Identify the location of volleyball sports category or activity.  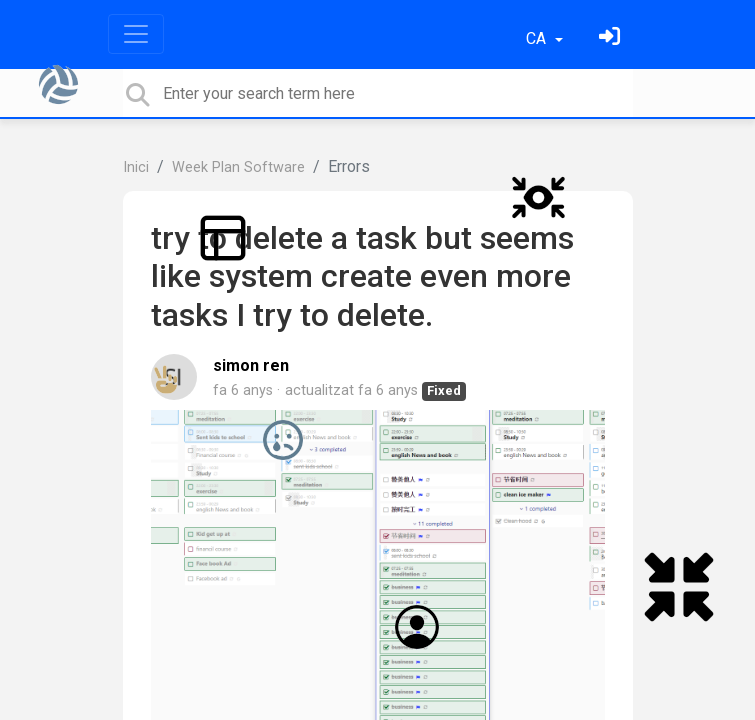
(58, 84).